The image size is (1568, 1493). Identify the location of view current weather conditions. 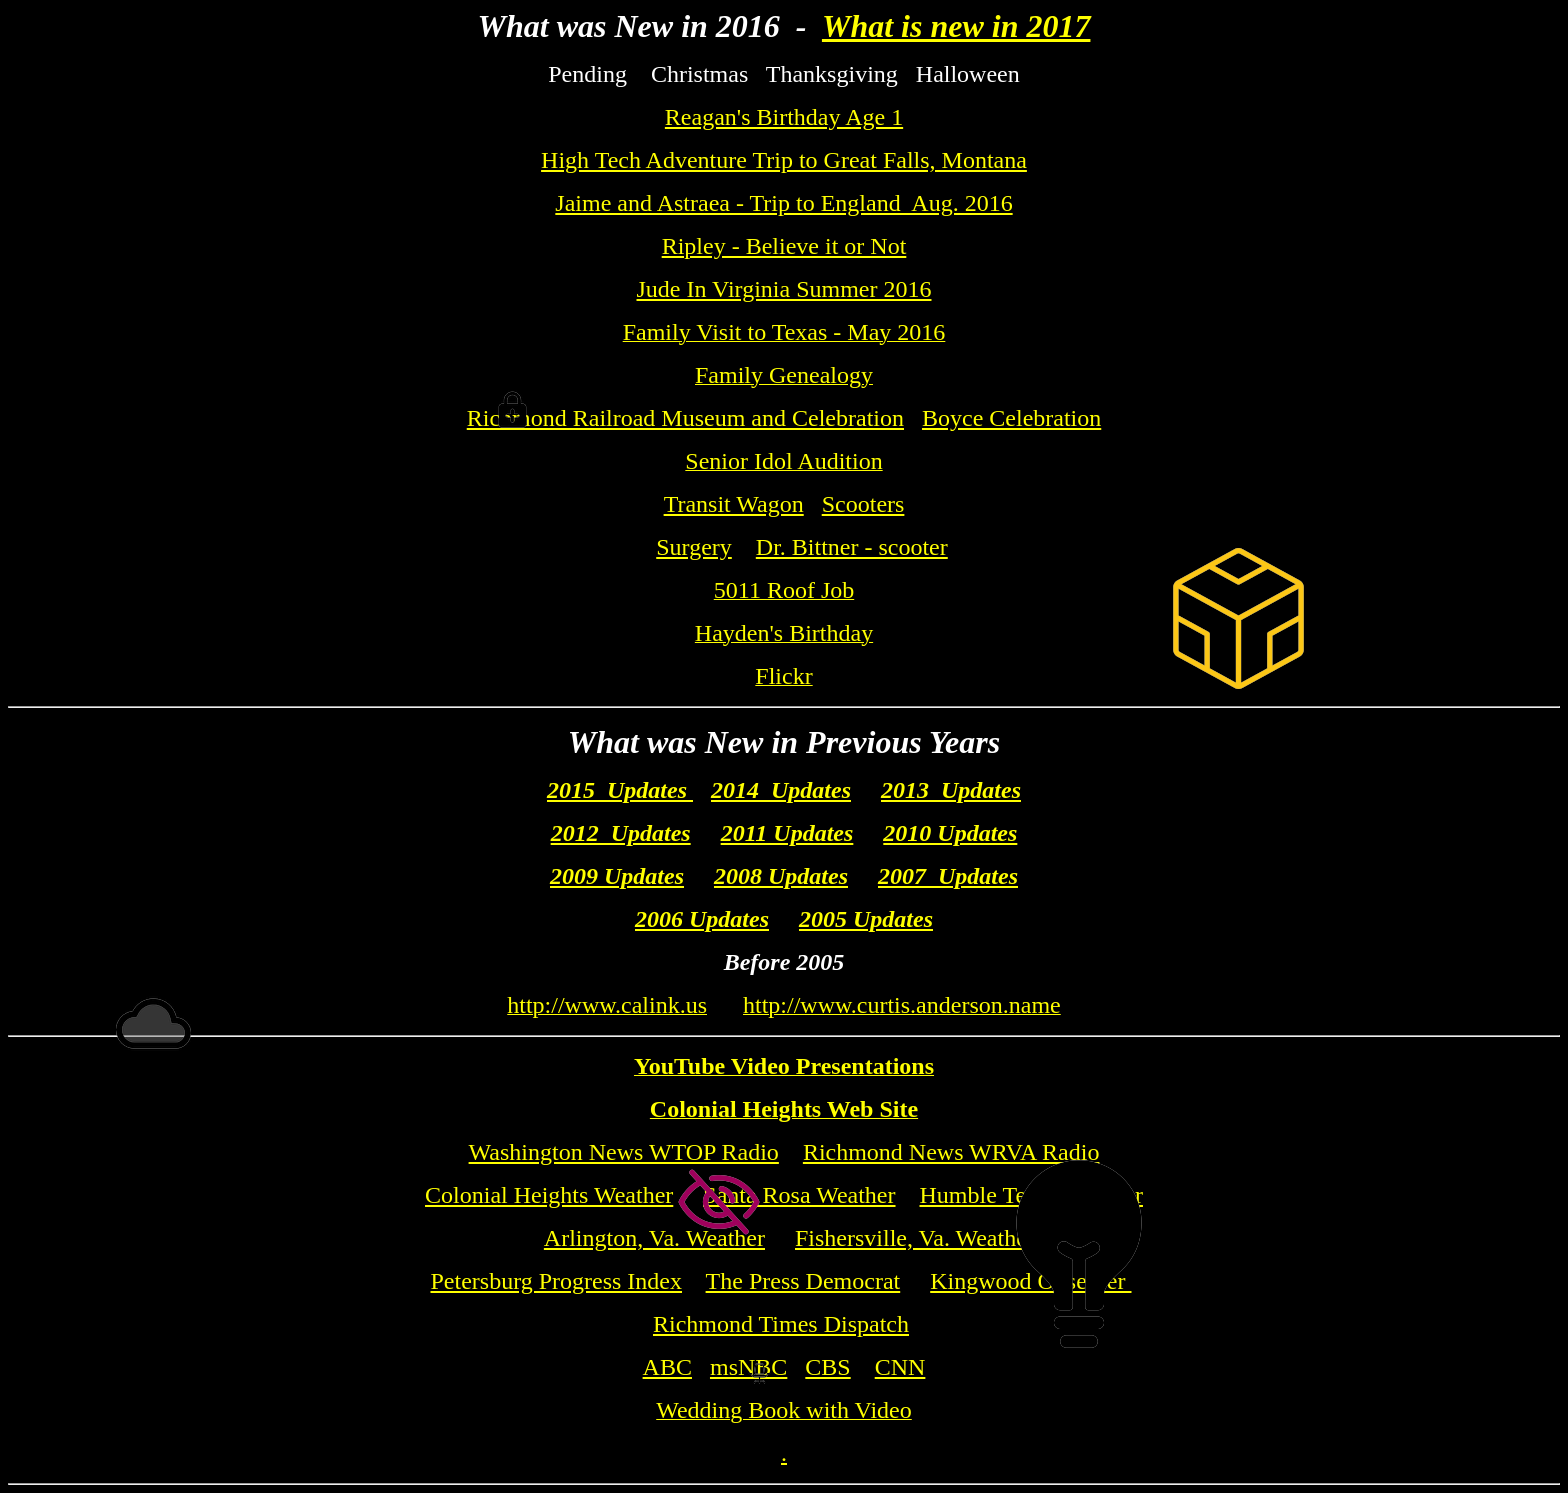
(153, 1023).